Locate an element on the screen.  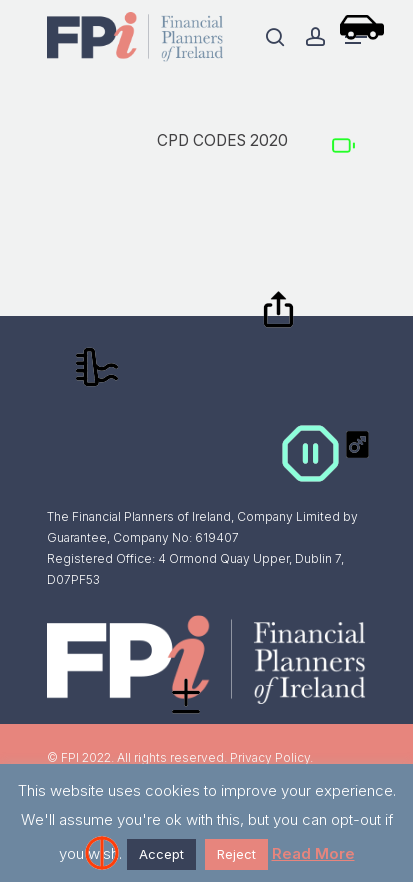
toggle between light and dark mode is located at coordinates (102, 853).